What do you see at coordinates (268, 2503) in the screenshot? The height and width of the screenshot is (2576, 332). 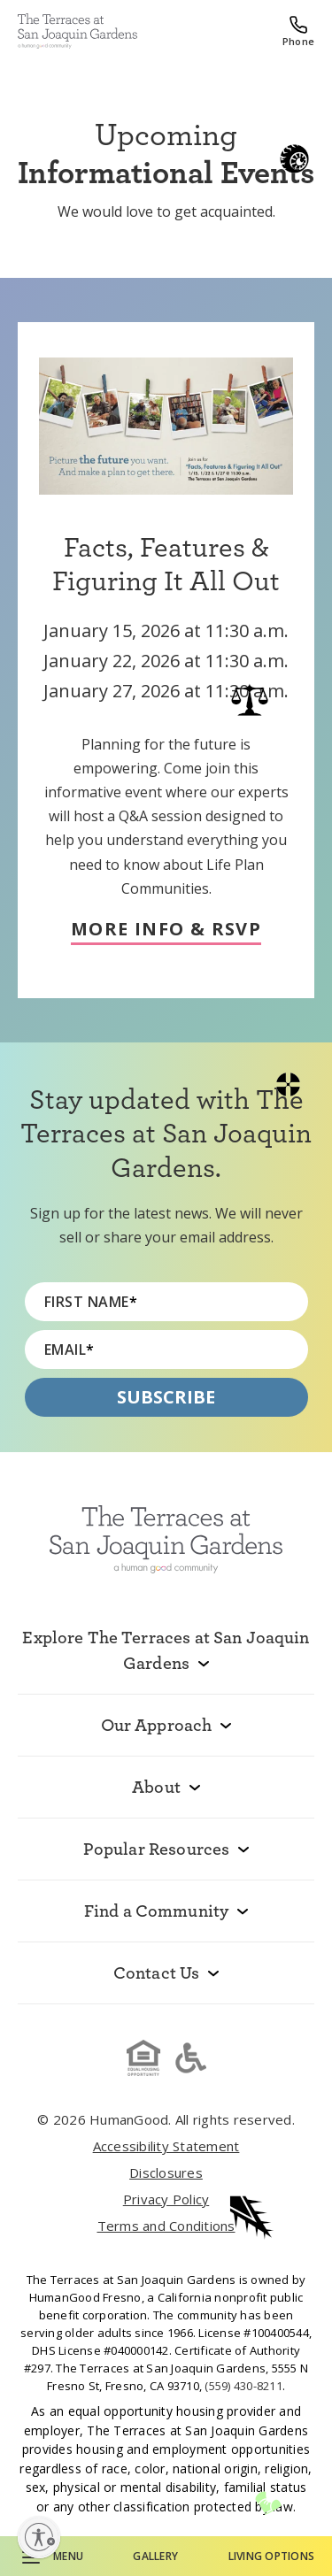 I see `indicates walking or movement ability` at bounding box center [268, 2503].